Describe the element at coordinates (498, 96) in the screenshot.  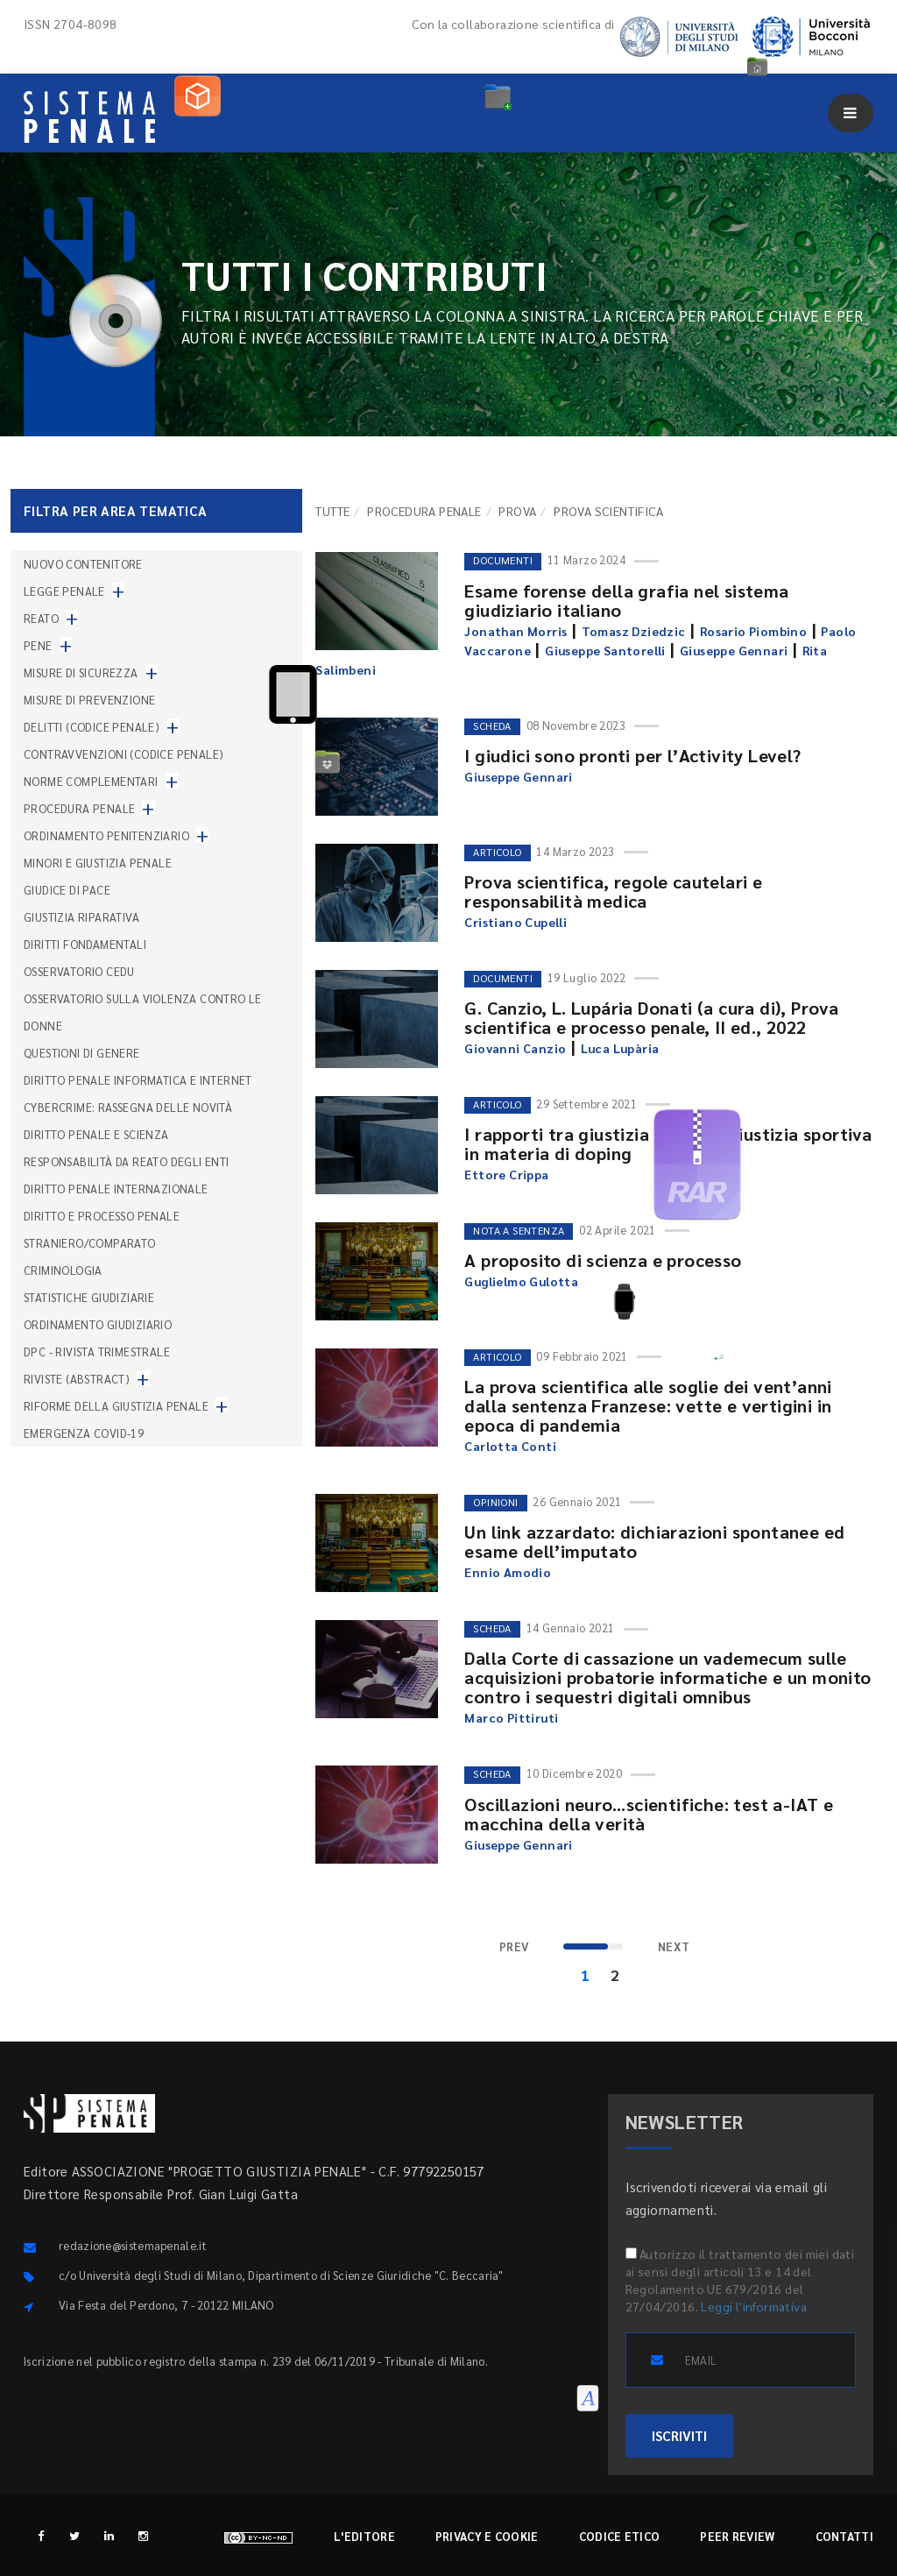
I see `create a new folder` at that location.